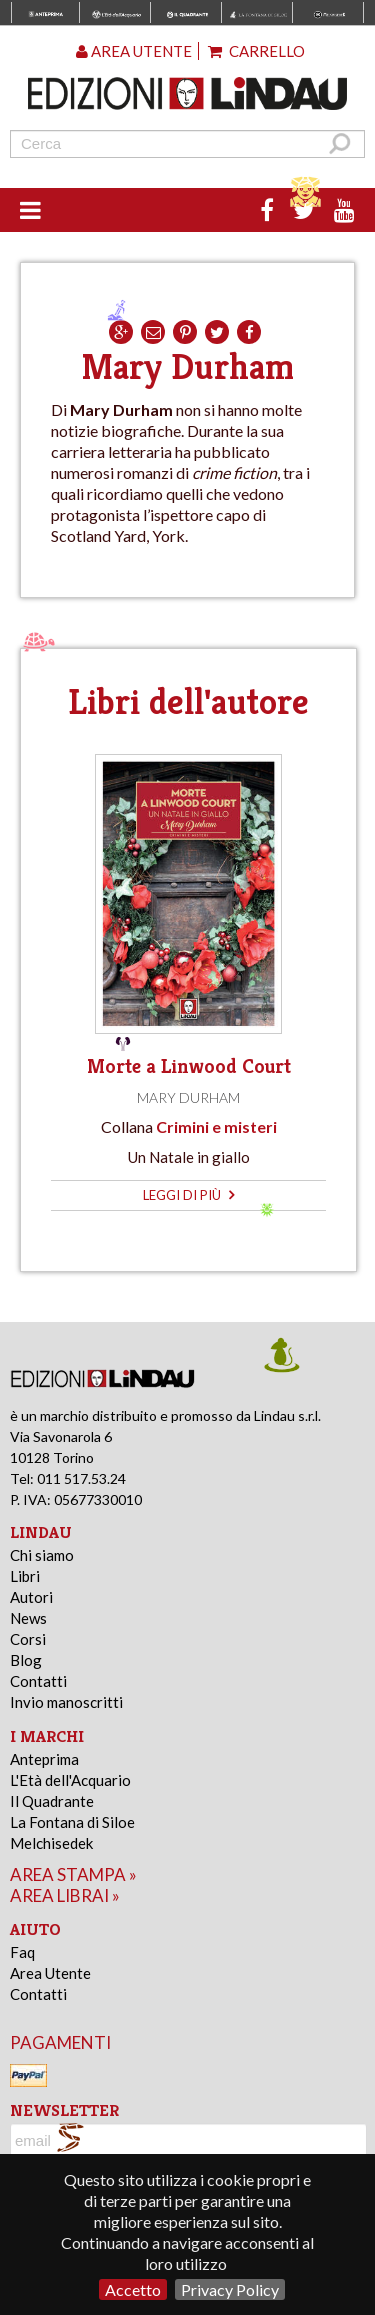 The width and height of the screenshot is (375, 2315). Describe the element at coordinates (305, 191) in the screenshot. I see `select nun character or avatar` at that location.